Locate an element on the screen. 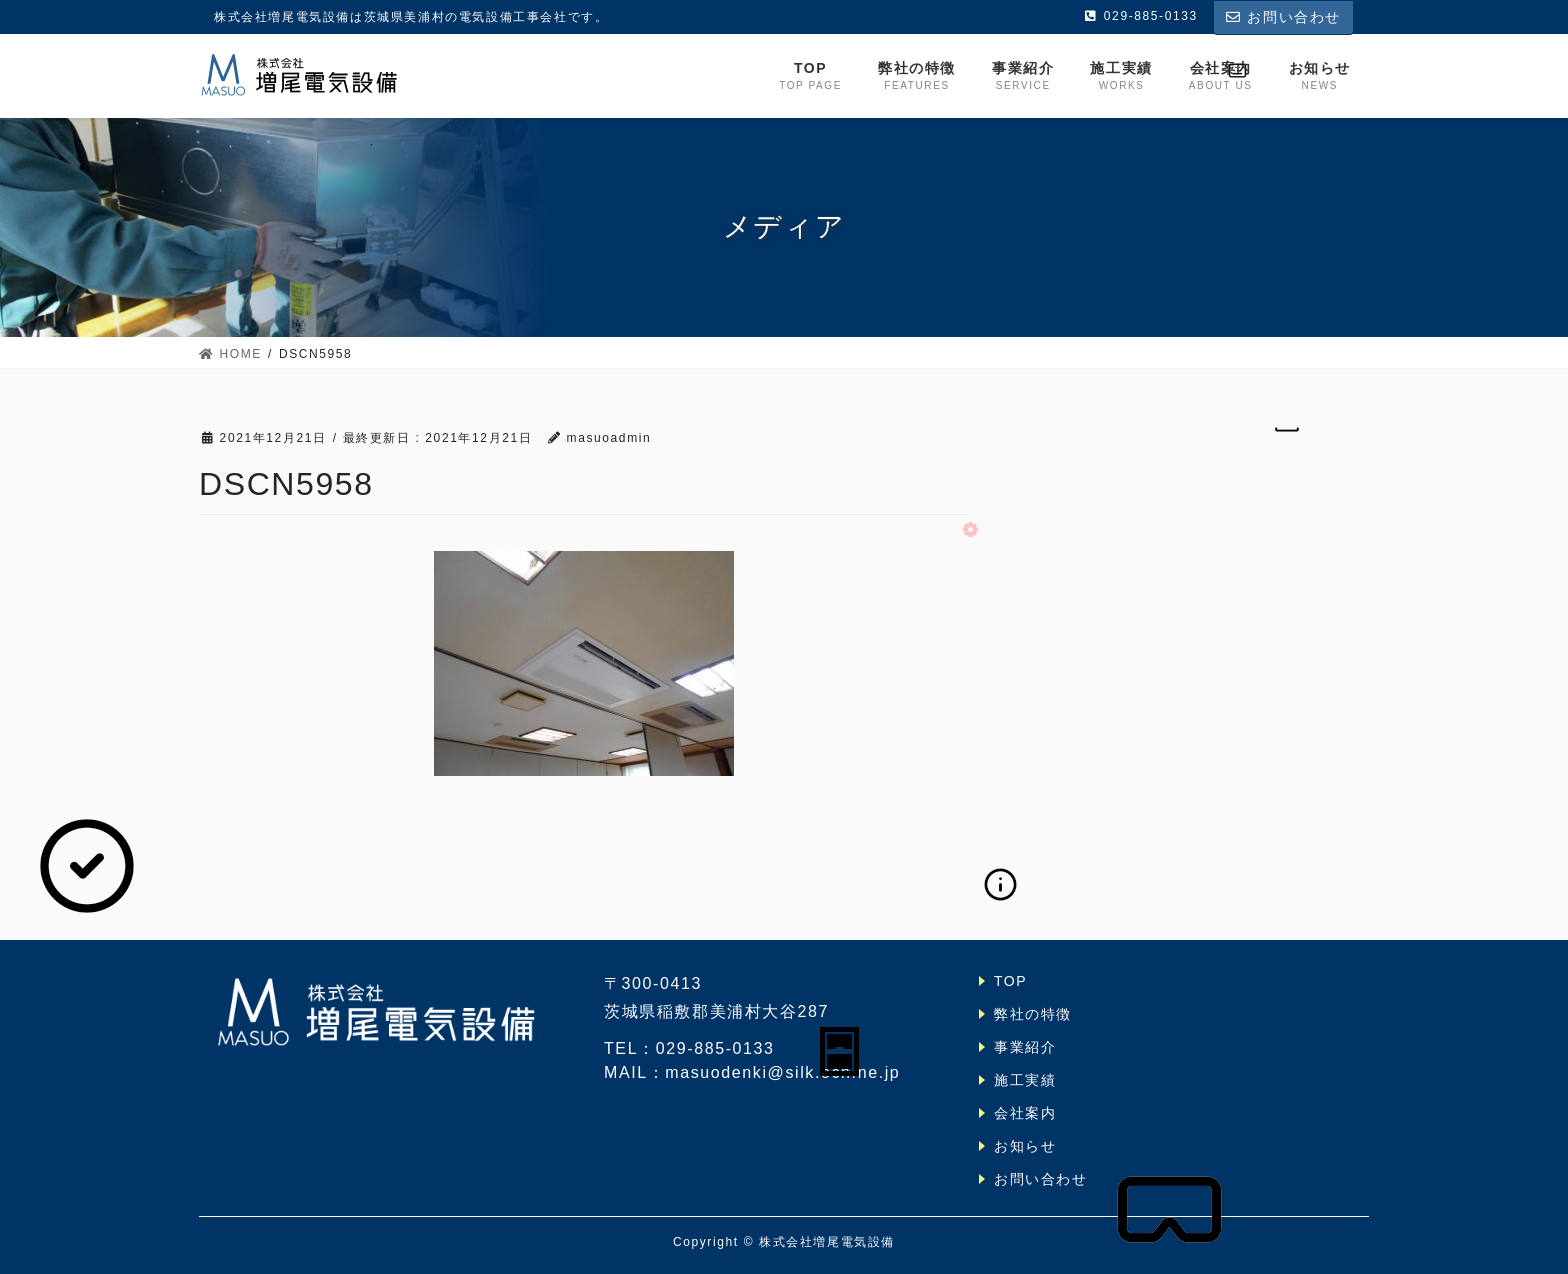  indicates task or action completed successfully is located at coordinates (87, 866).